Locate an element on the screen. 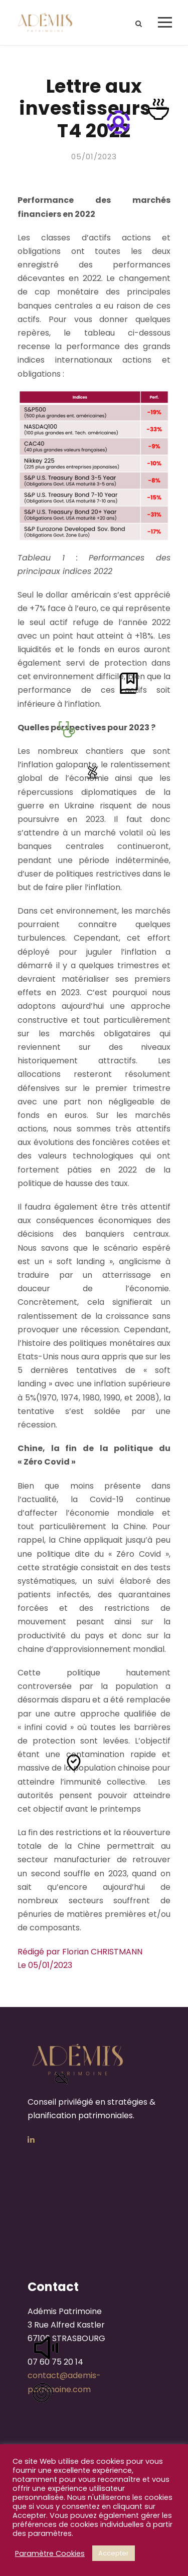 The width and height of the screenshot is (188, 2576). access your bookmarked reading list is located at coordinates (129, 683).